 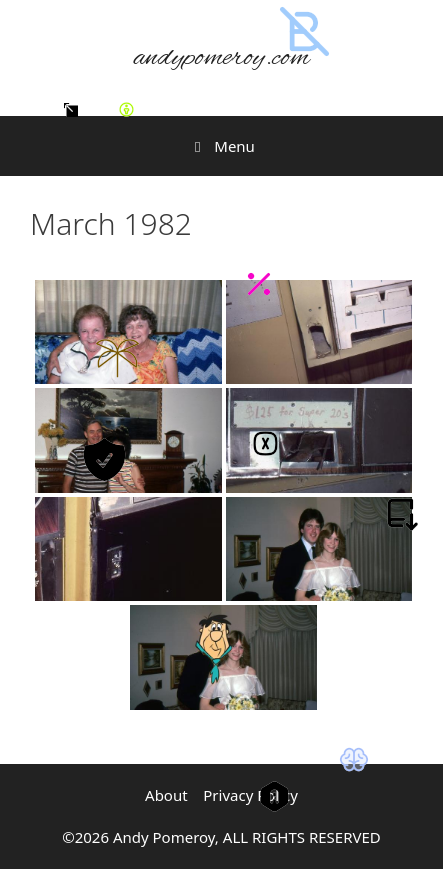 I want to click on access AI or smart features, so click(x=354, y=760).